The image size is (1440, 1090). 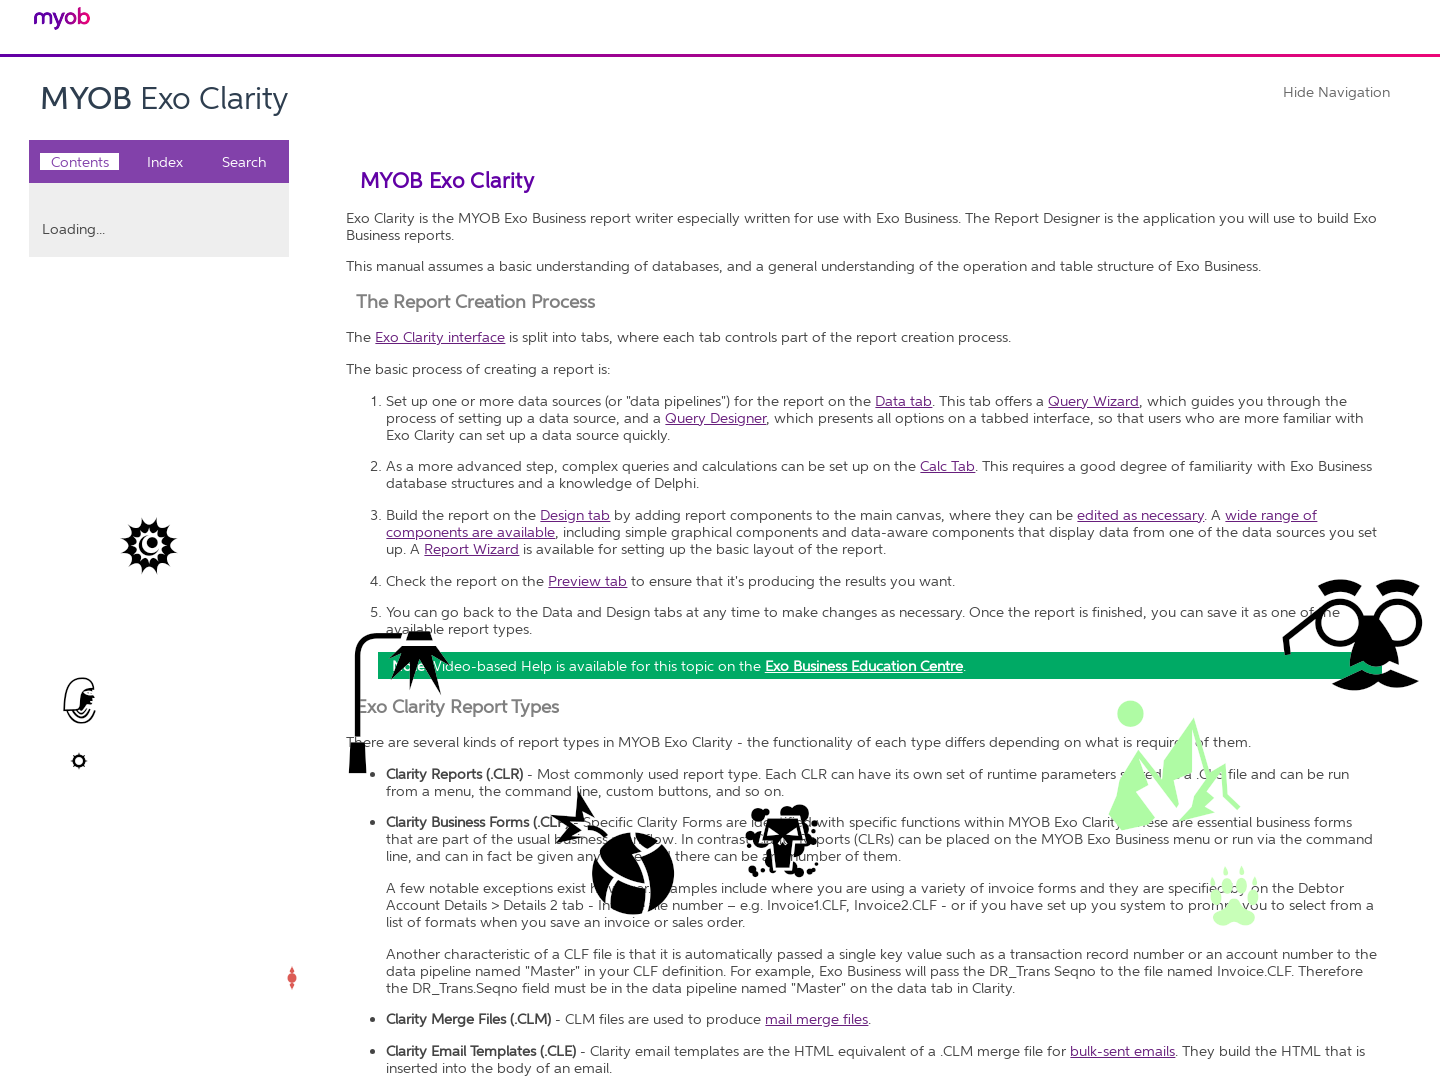 I want to click on select egyptian theme or civilization, so click(x=79, y=700).